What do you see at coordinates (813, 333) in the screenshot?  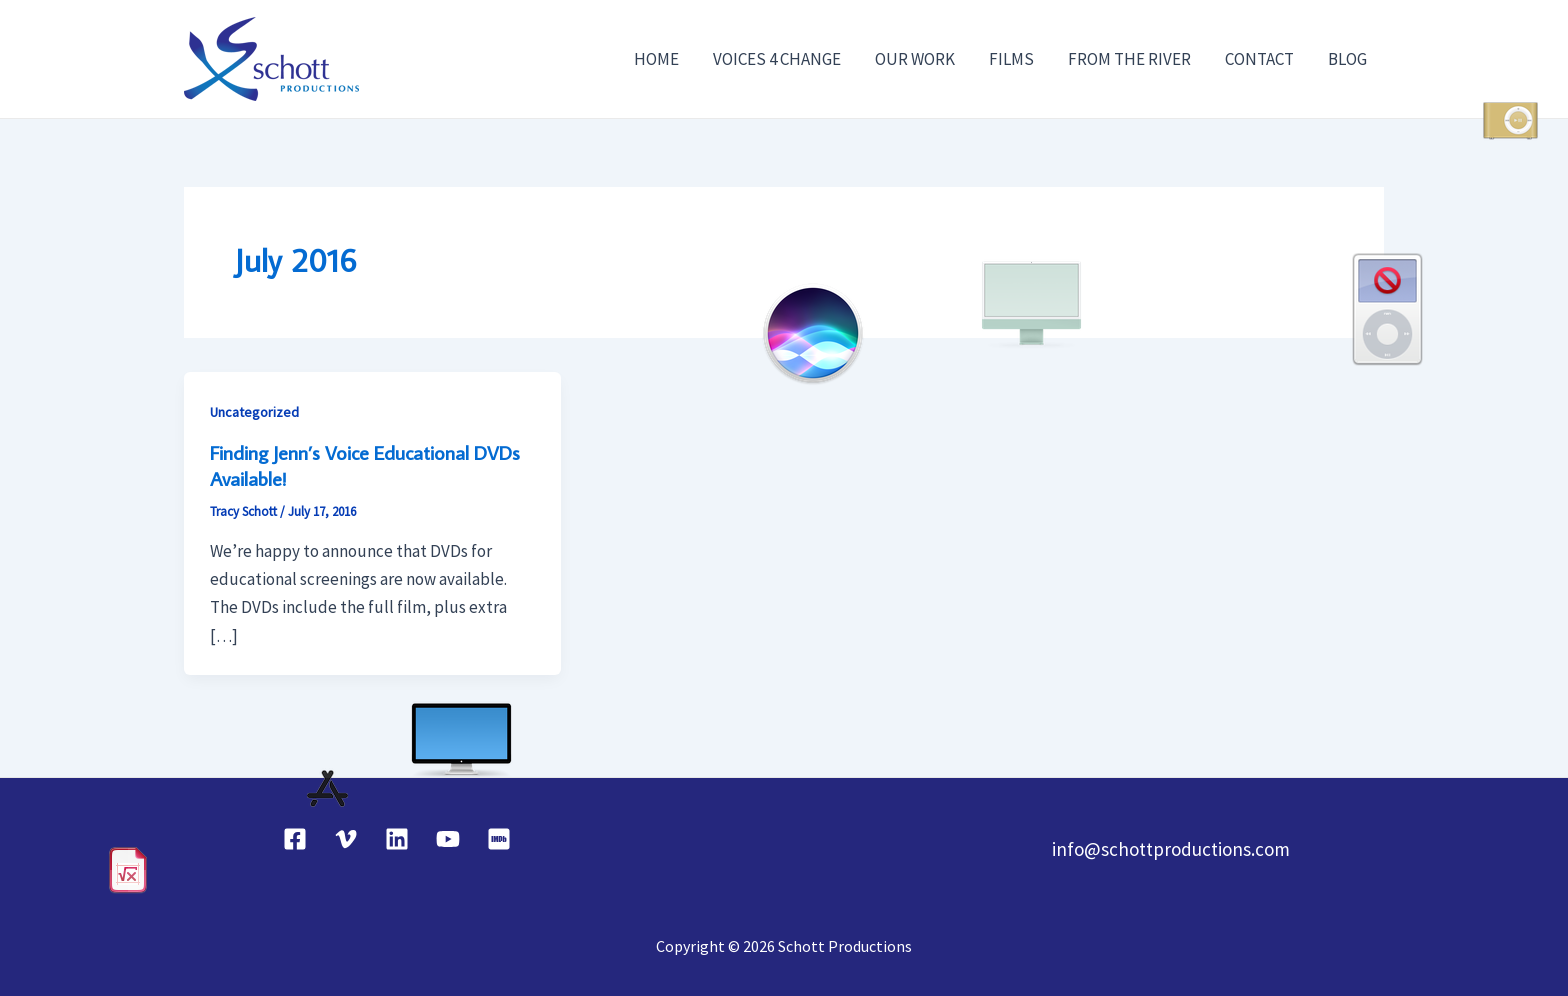 I see `open Siri settings and preferences` at bounding box center [813, 333].